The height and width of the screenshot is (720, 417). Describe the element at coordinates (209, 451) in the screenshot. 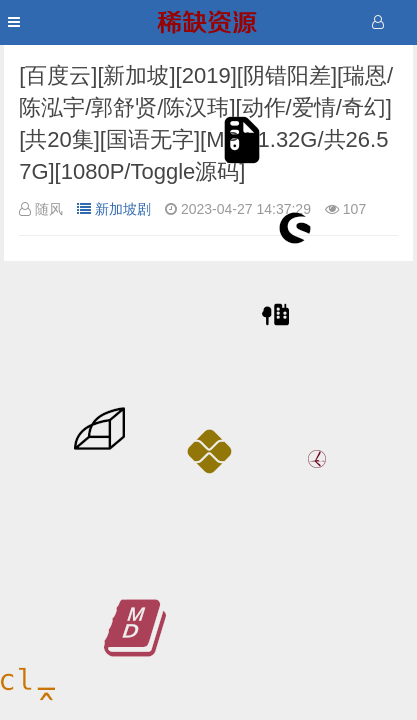

I see `pay with pix instant payment` at that location.